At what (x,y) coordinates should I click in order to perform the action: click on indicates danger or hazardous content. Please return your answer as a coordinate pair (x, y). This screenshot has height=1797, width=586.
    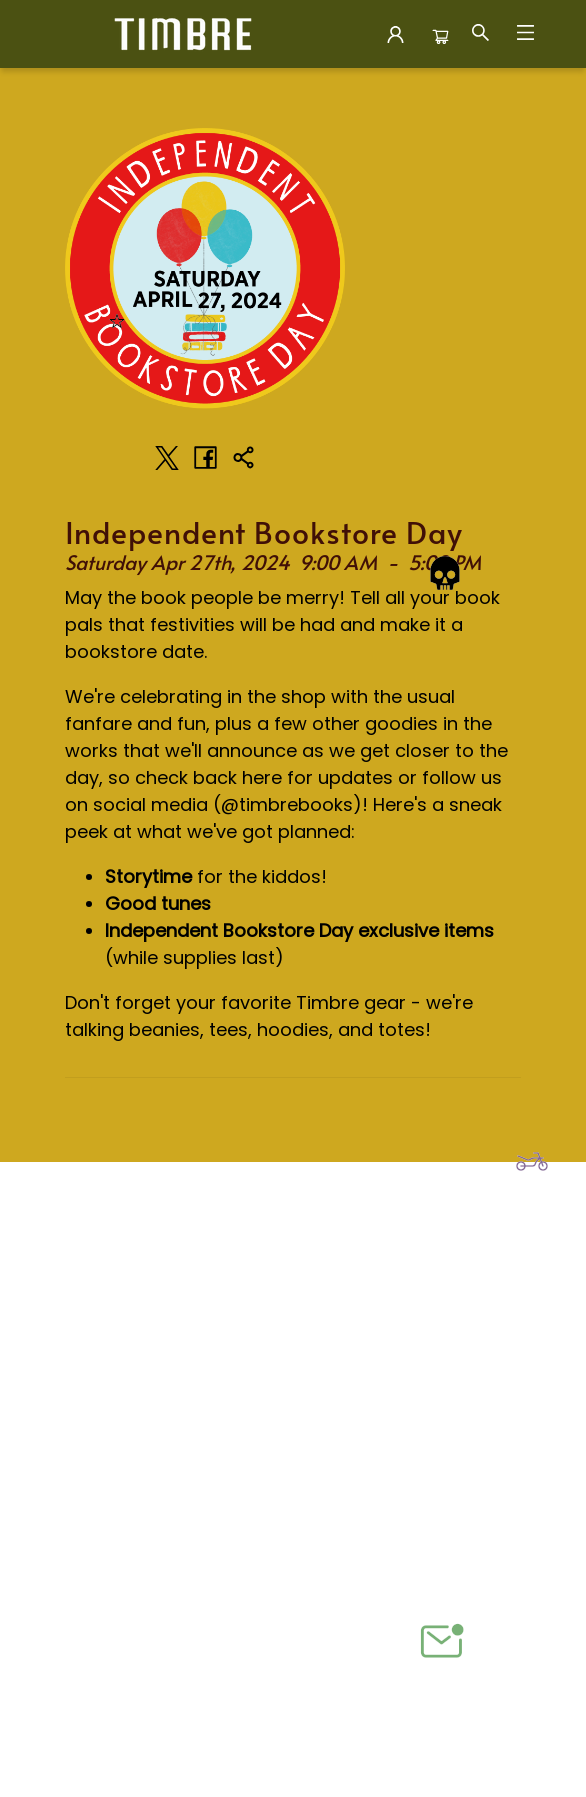
    Looking at the image, I should click on (445, 573).